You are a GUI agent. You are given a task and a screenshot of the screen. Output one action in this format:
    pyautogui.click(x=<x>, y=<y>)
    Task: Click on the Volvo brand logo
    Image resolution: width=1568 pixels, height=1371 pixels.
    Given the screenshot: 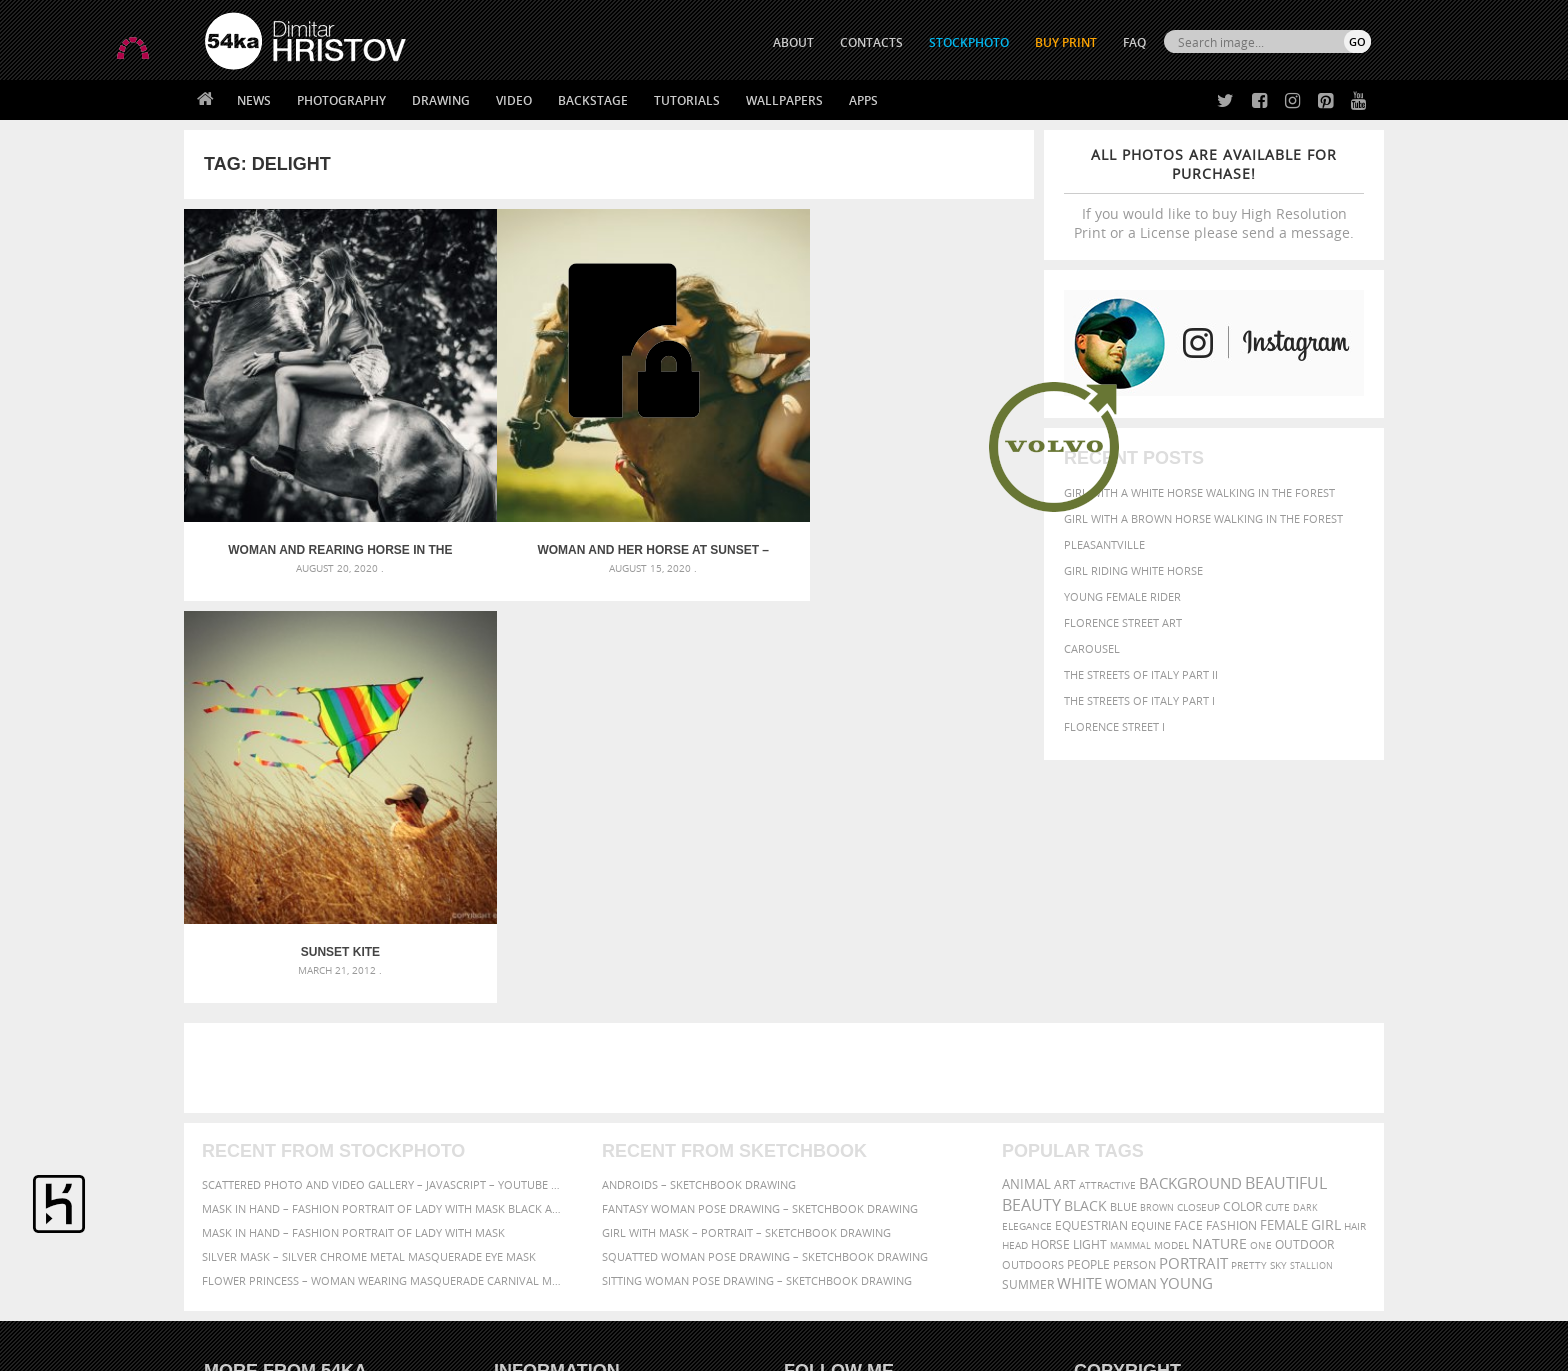 What is the action you would take?
    pyautogui.click(x=1054, y=447)
    